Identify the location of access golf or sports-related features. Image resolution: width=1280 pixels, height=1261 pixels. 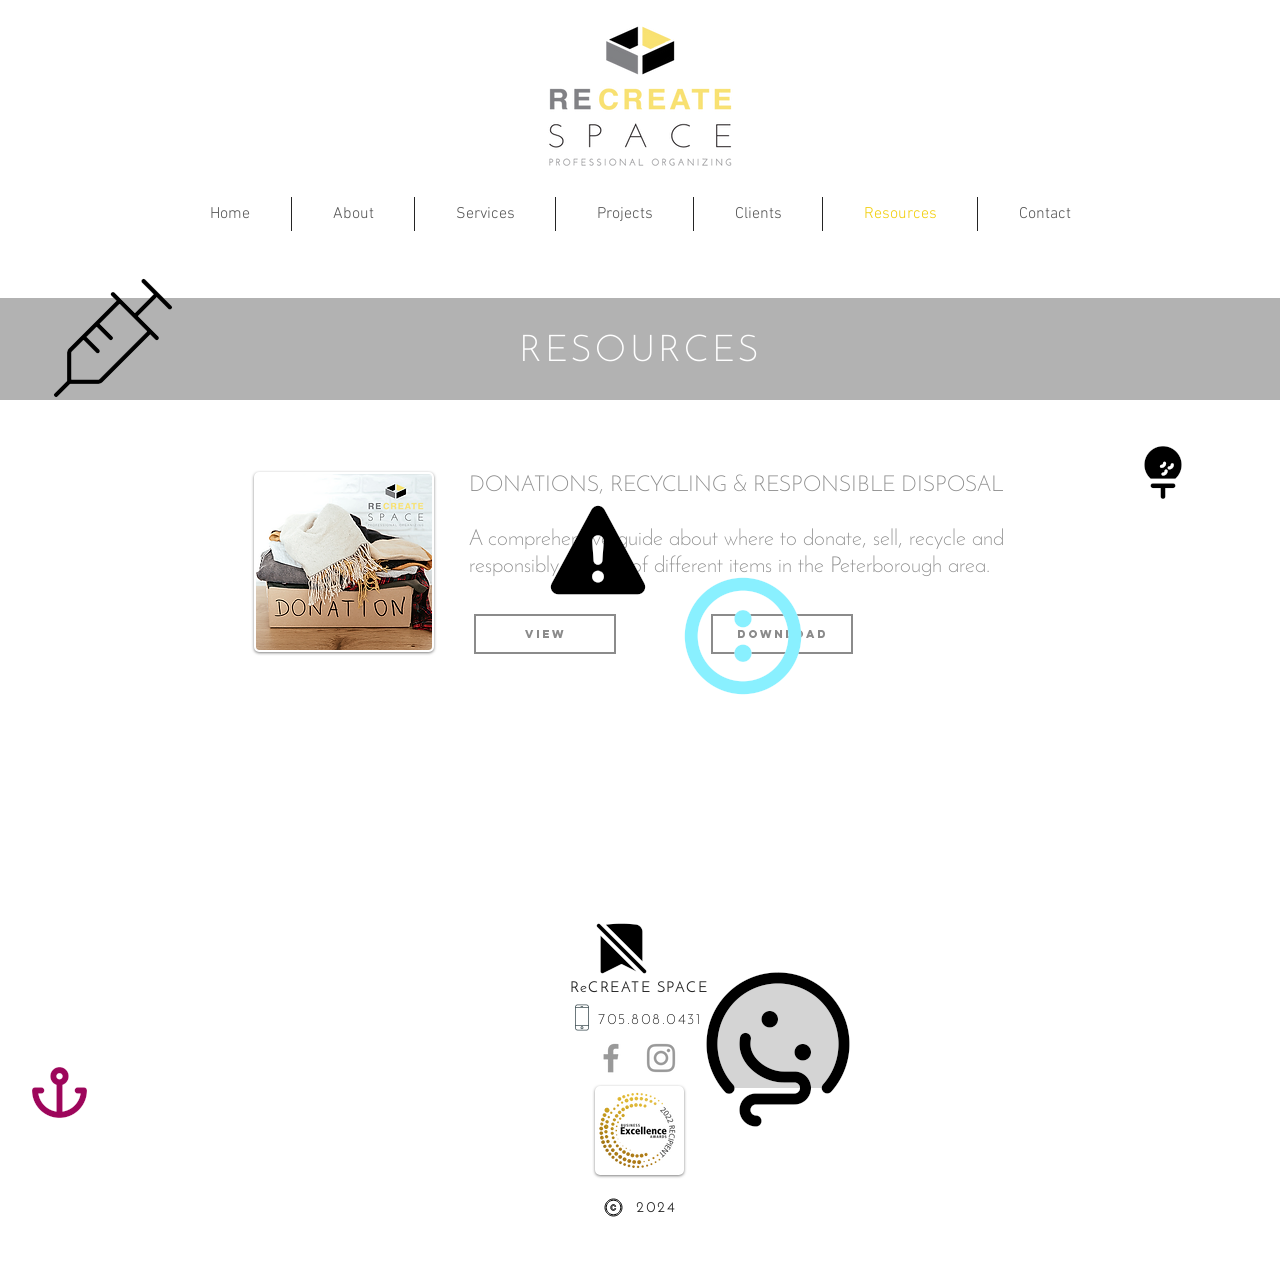
(1163, 471).